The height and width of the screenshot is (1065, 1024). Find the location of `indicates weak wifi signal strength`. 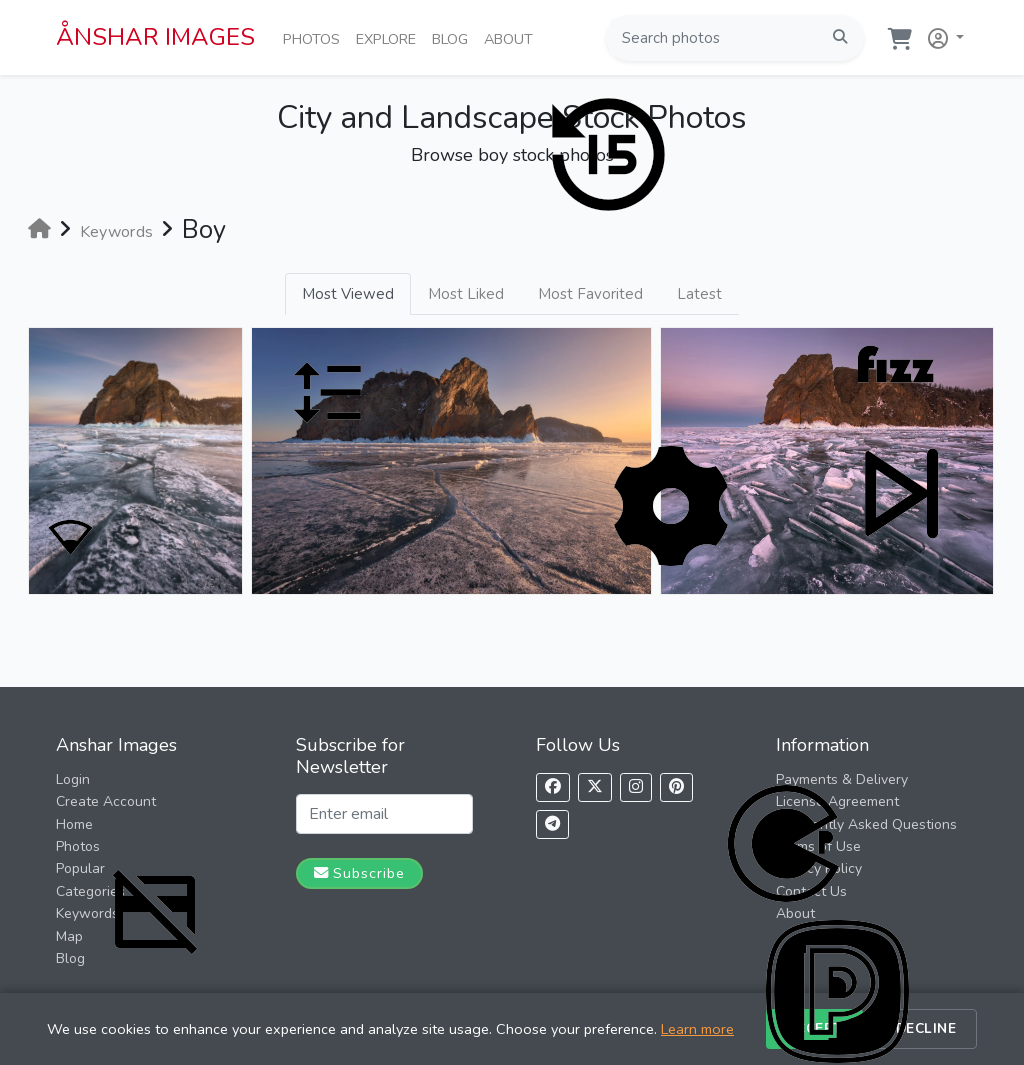

indicates weak wifi signal strength is located at coordinates (70, 537).